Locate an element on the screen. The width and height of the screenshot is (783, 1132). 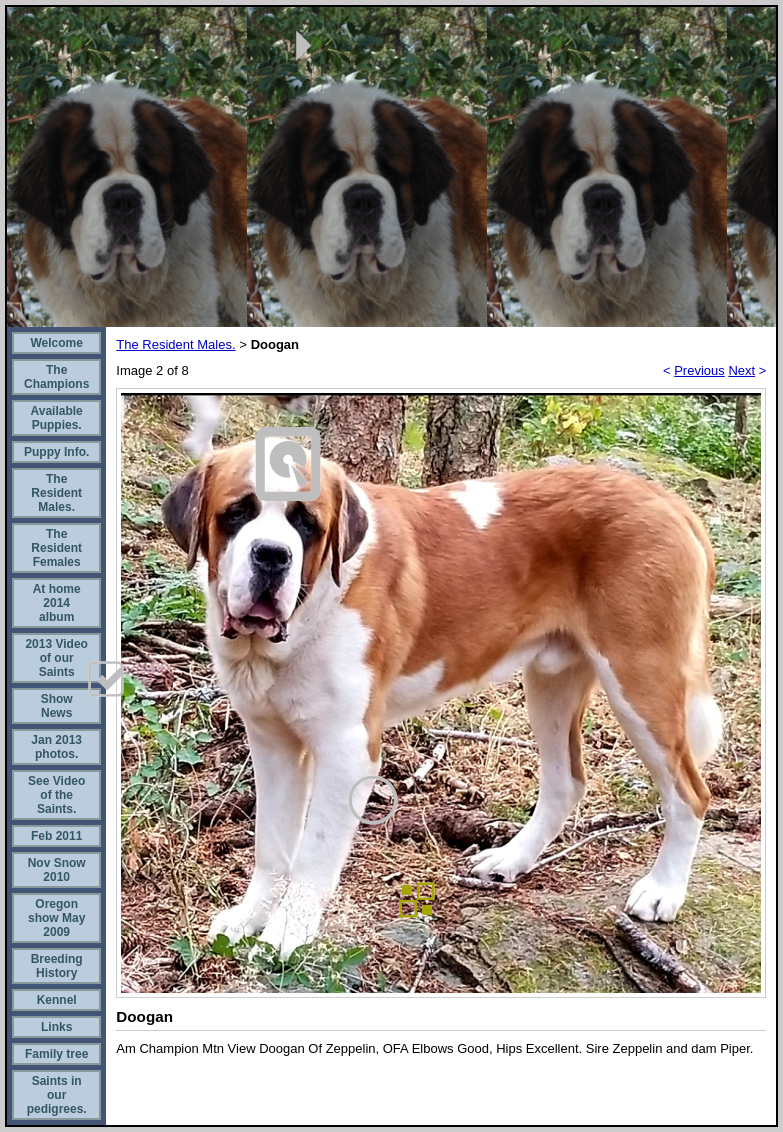
access zip drive or removable media is located at coordinates (288, 464).